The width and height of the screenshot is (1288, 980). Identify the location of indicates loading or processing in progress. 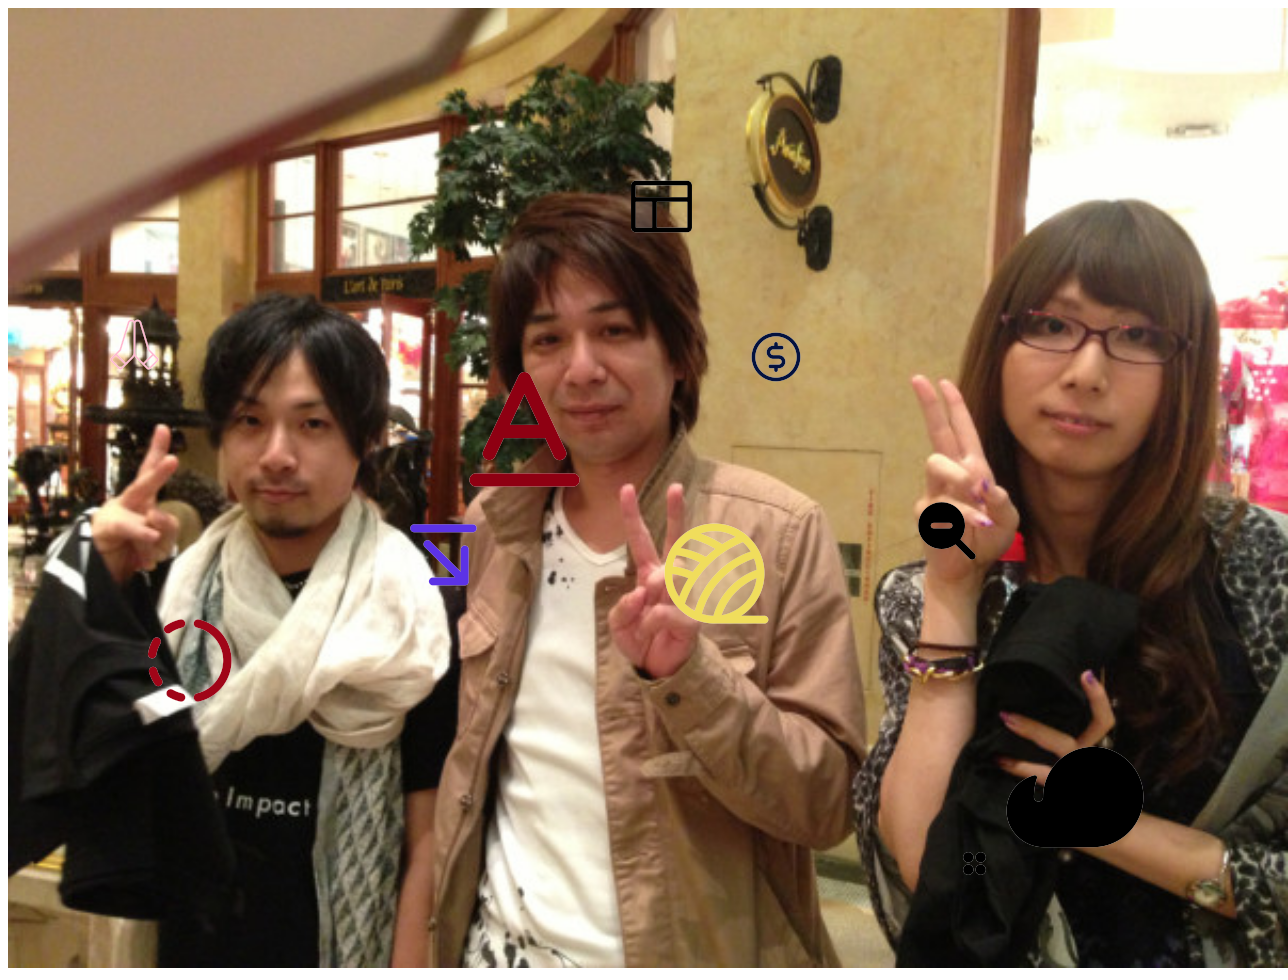
(189, 660).